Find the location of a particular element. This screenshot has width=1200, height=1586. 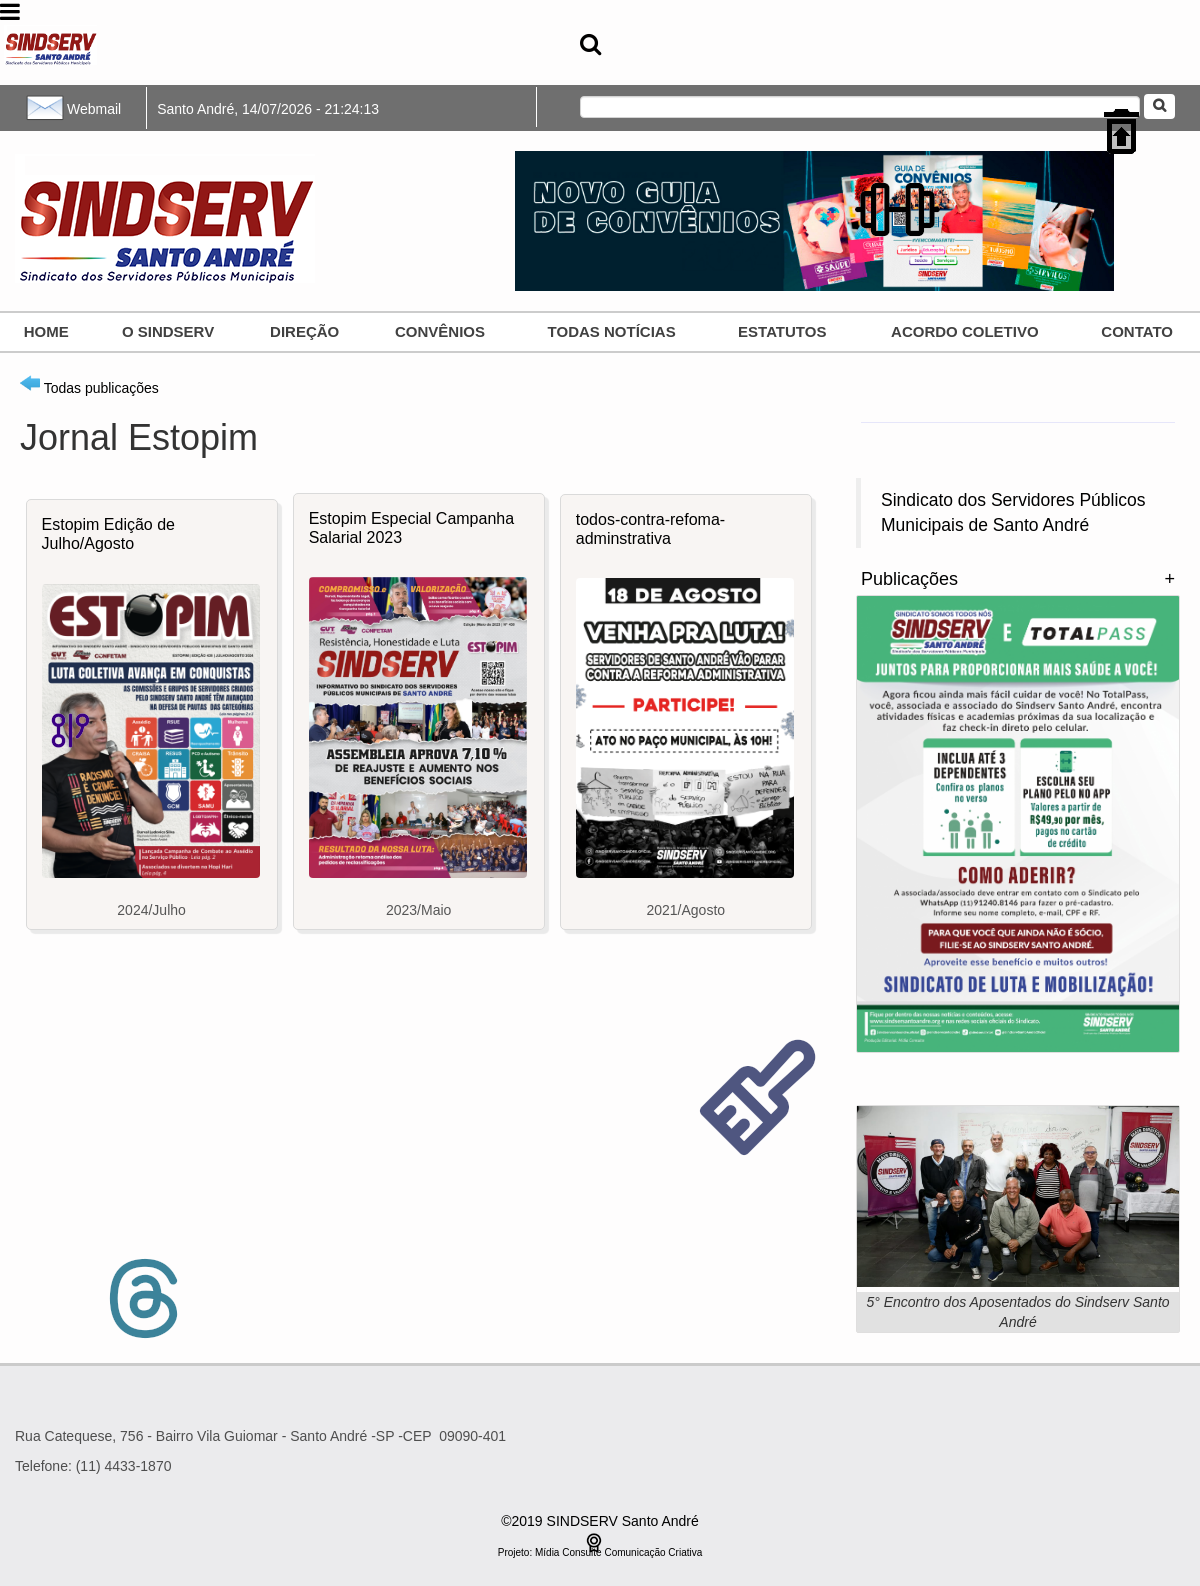

view achievements or awards is located at coordinates (594, 1543).